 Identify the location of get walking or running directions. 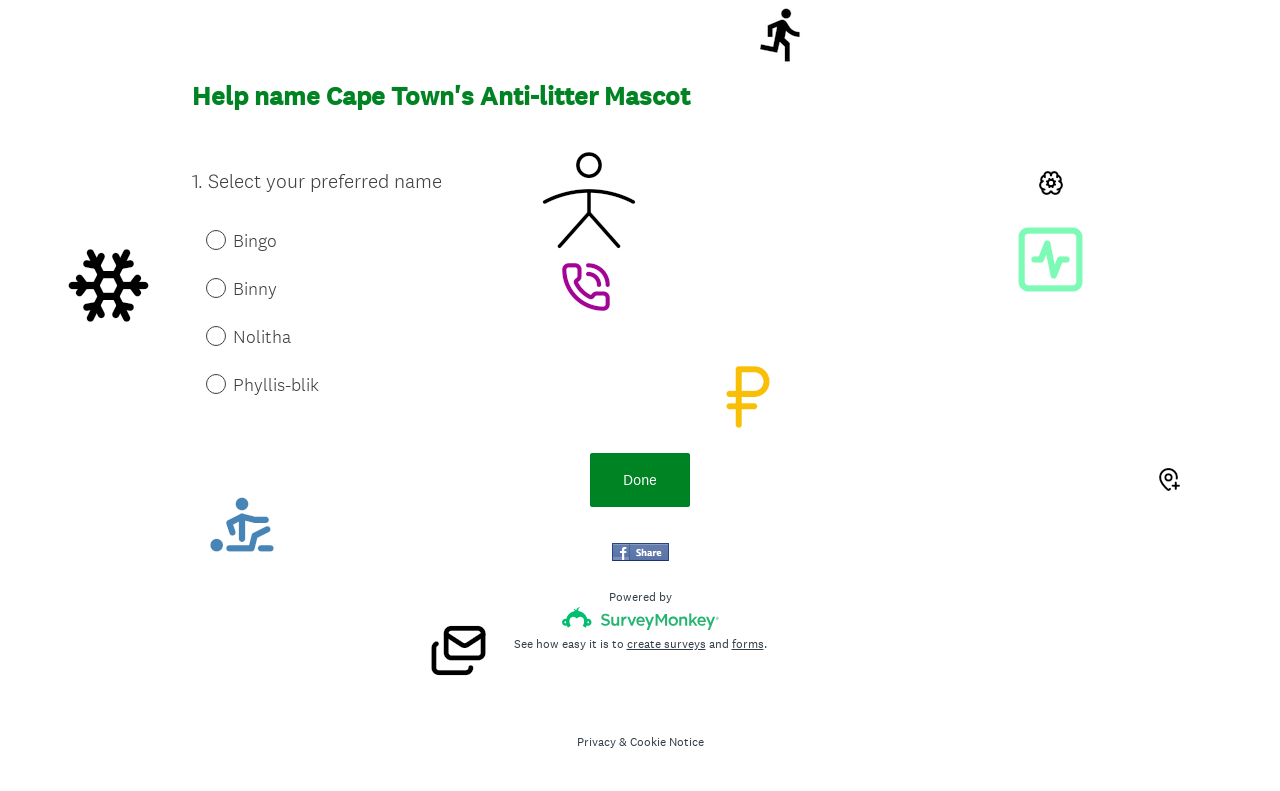
(782, 34).